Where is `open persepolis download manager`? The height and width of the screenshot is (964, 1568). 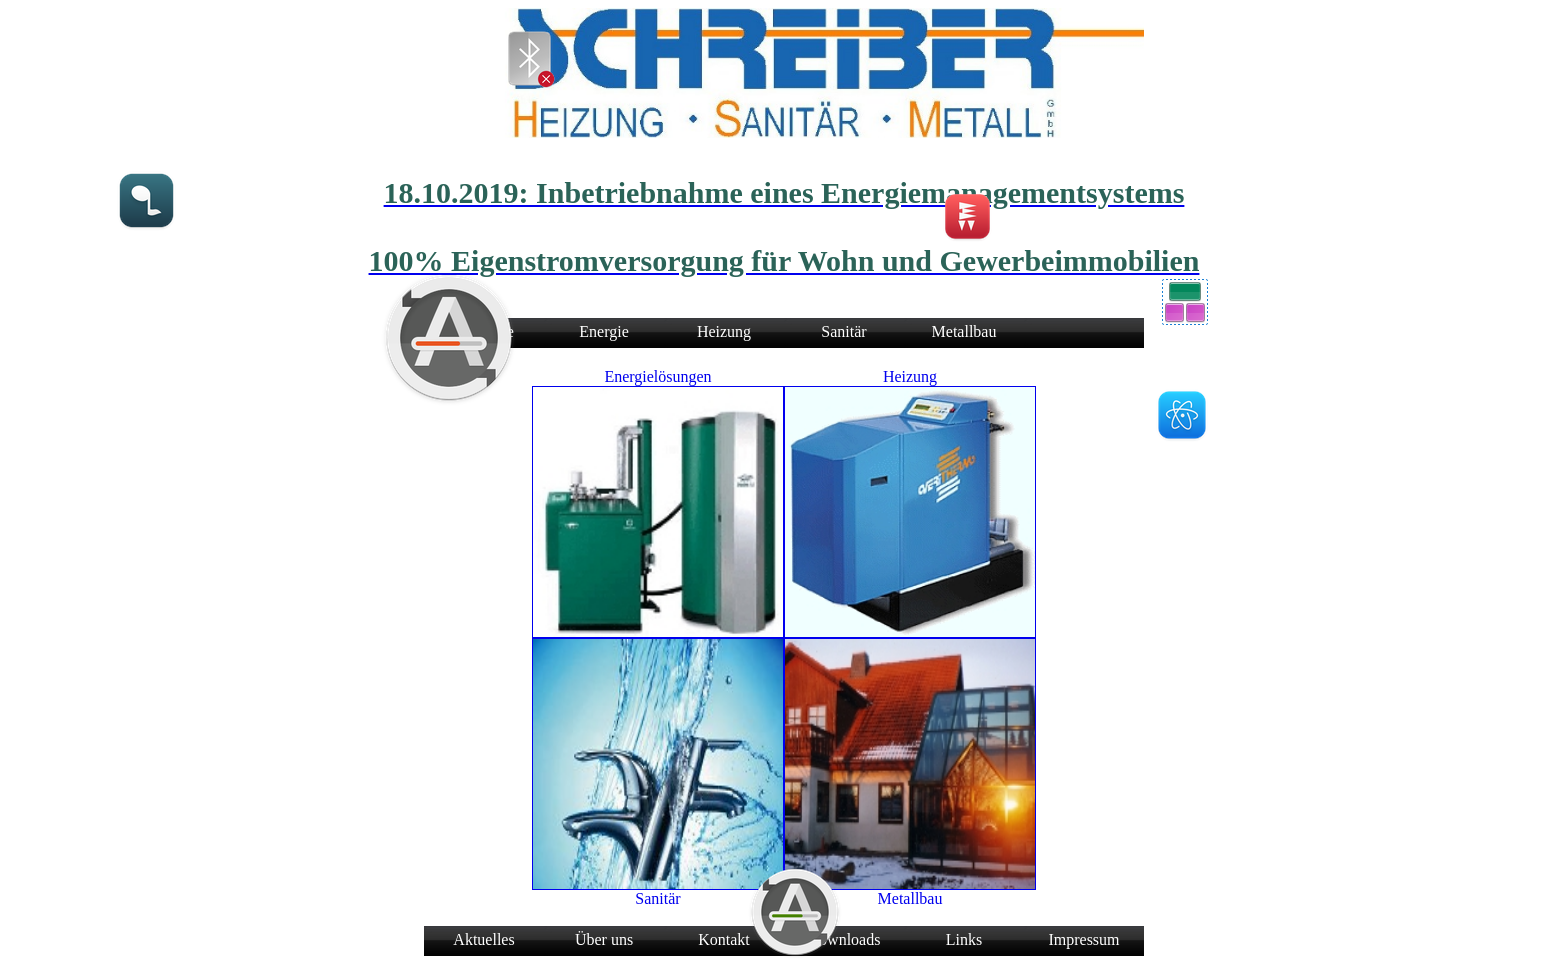 open persepolis download manager is located at coordinates (967, 216).